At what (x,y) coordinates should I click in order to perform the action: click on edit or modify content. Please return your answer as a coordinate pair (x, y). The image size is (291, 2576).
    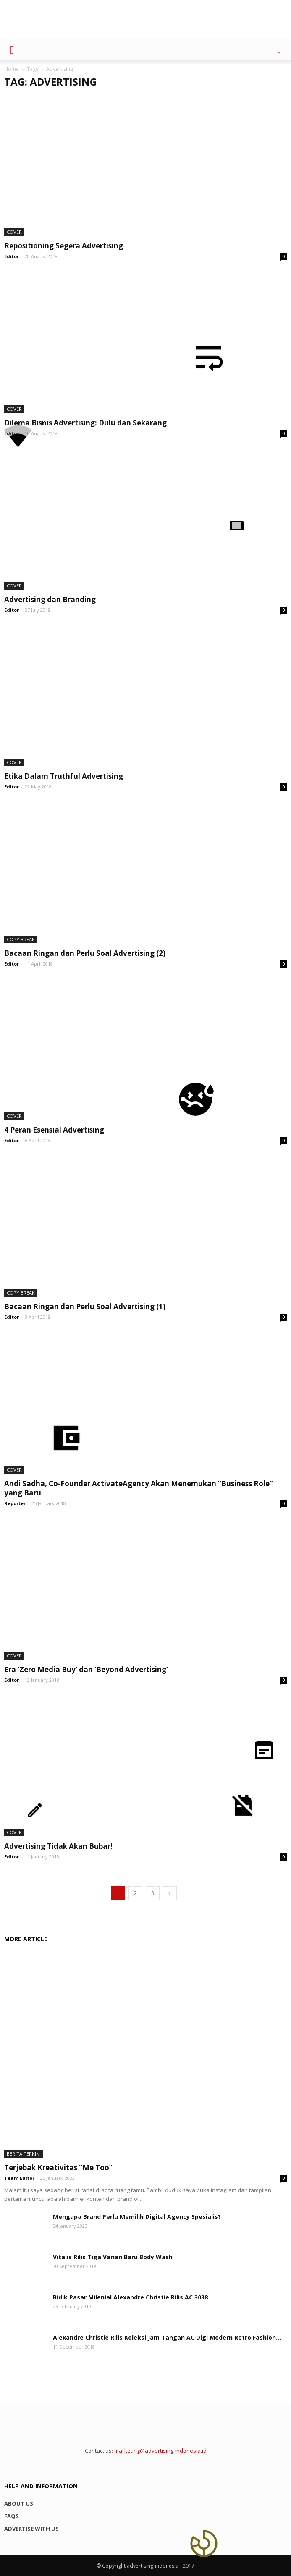
    Looking at the image, I should click on (35, 1810).